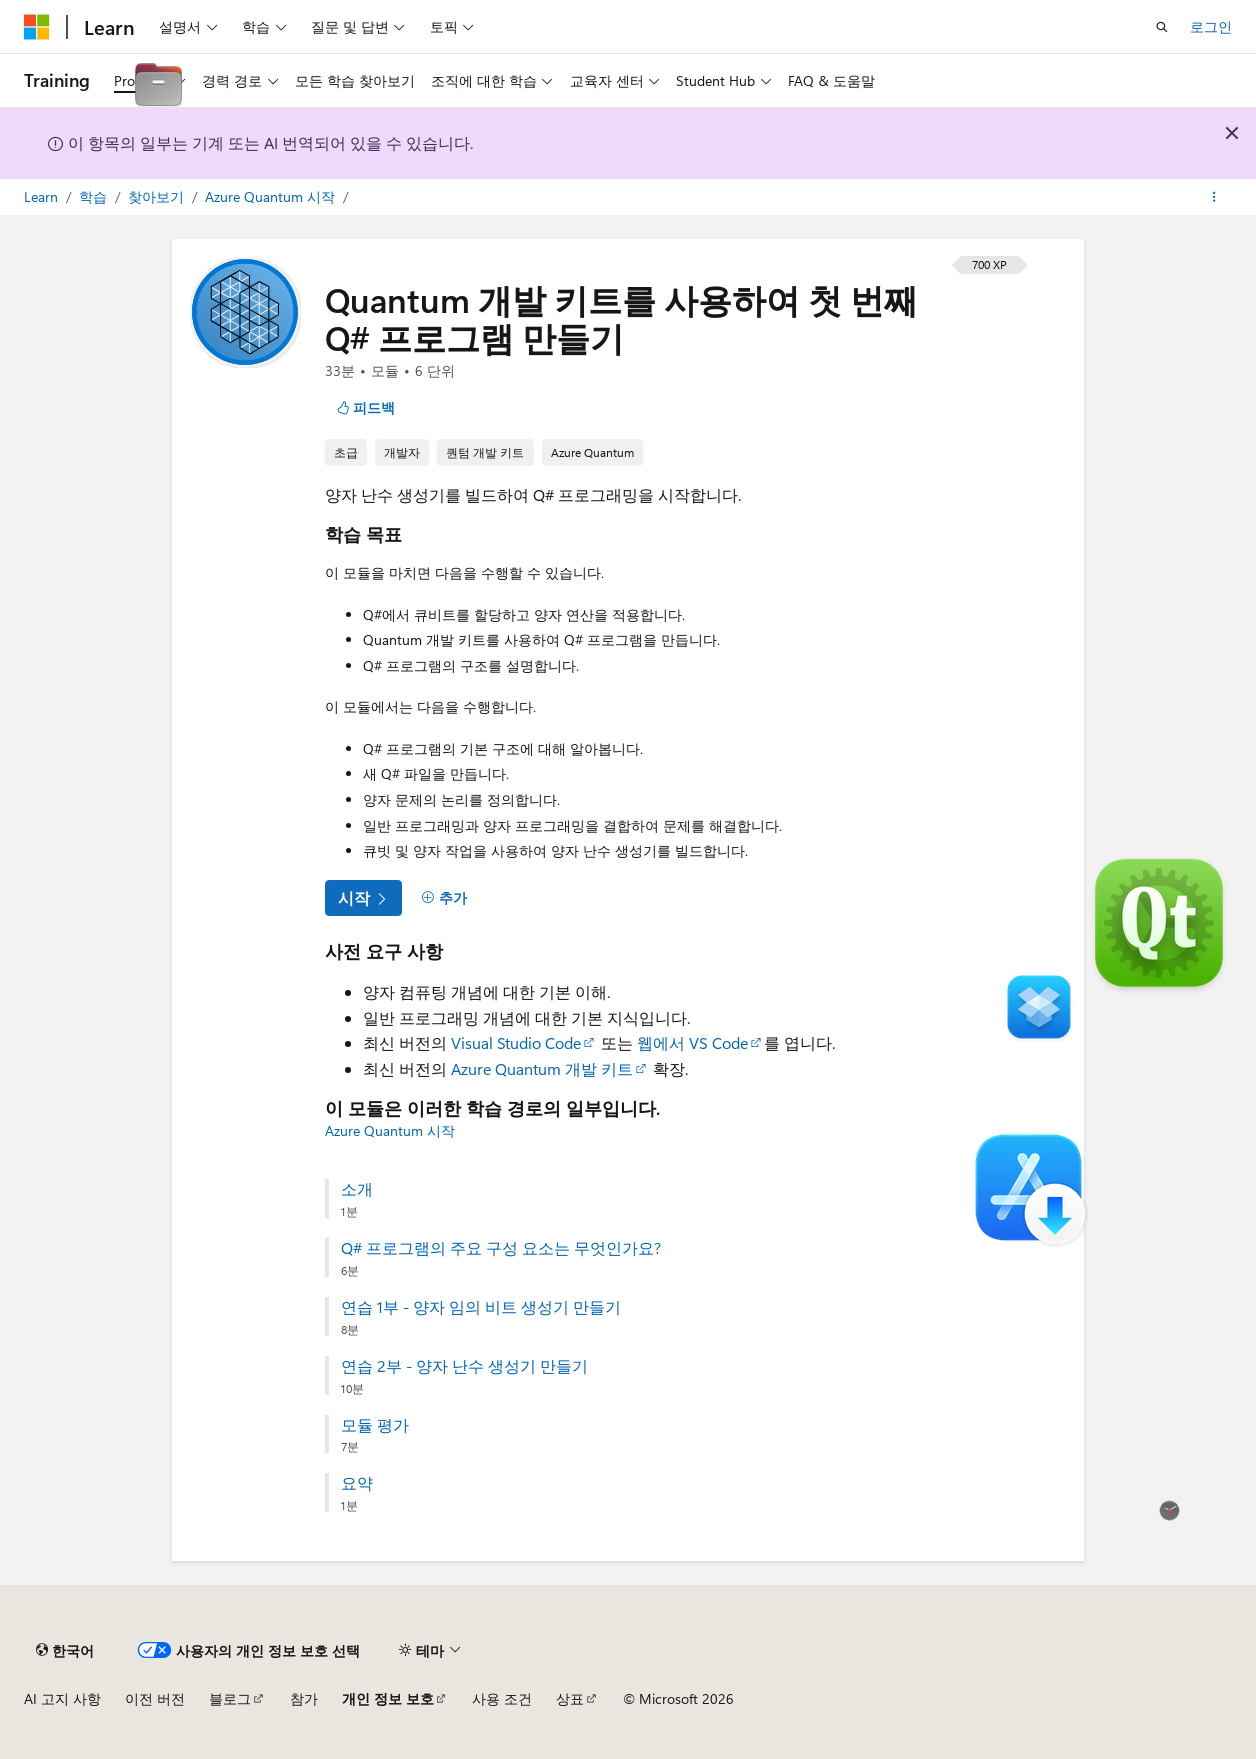  Describe the element at coordinates (1039, 1007) in the screenshot. I see `open dropbox app` at that location.